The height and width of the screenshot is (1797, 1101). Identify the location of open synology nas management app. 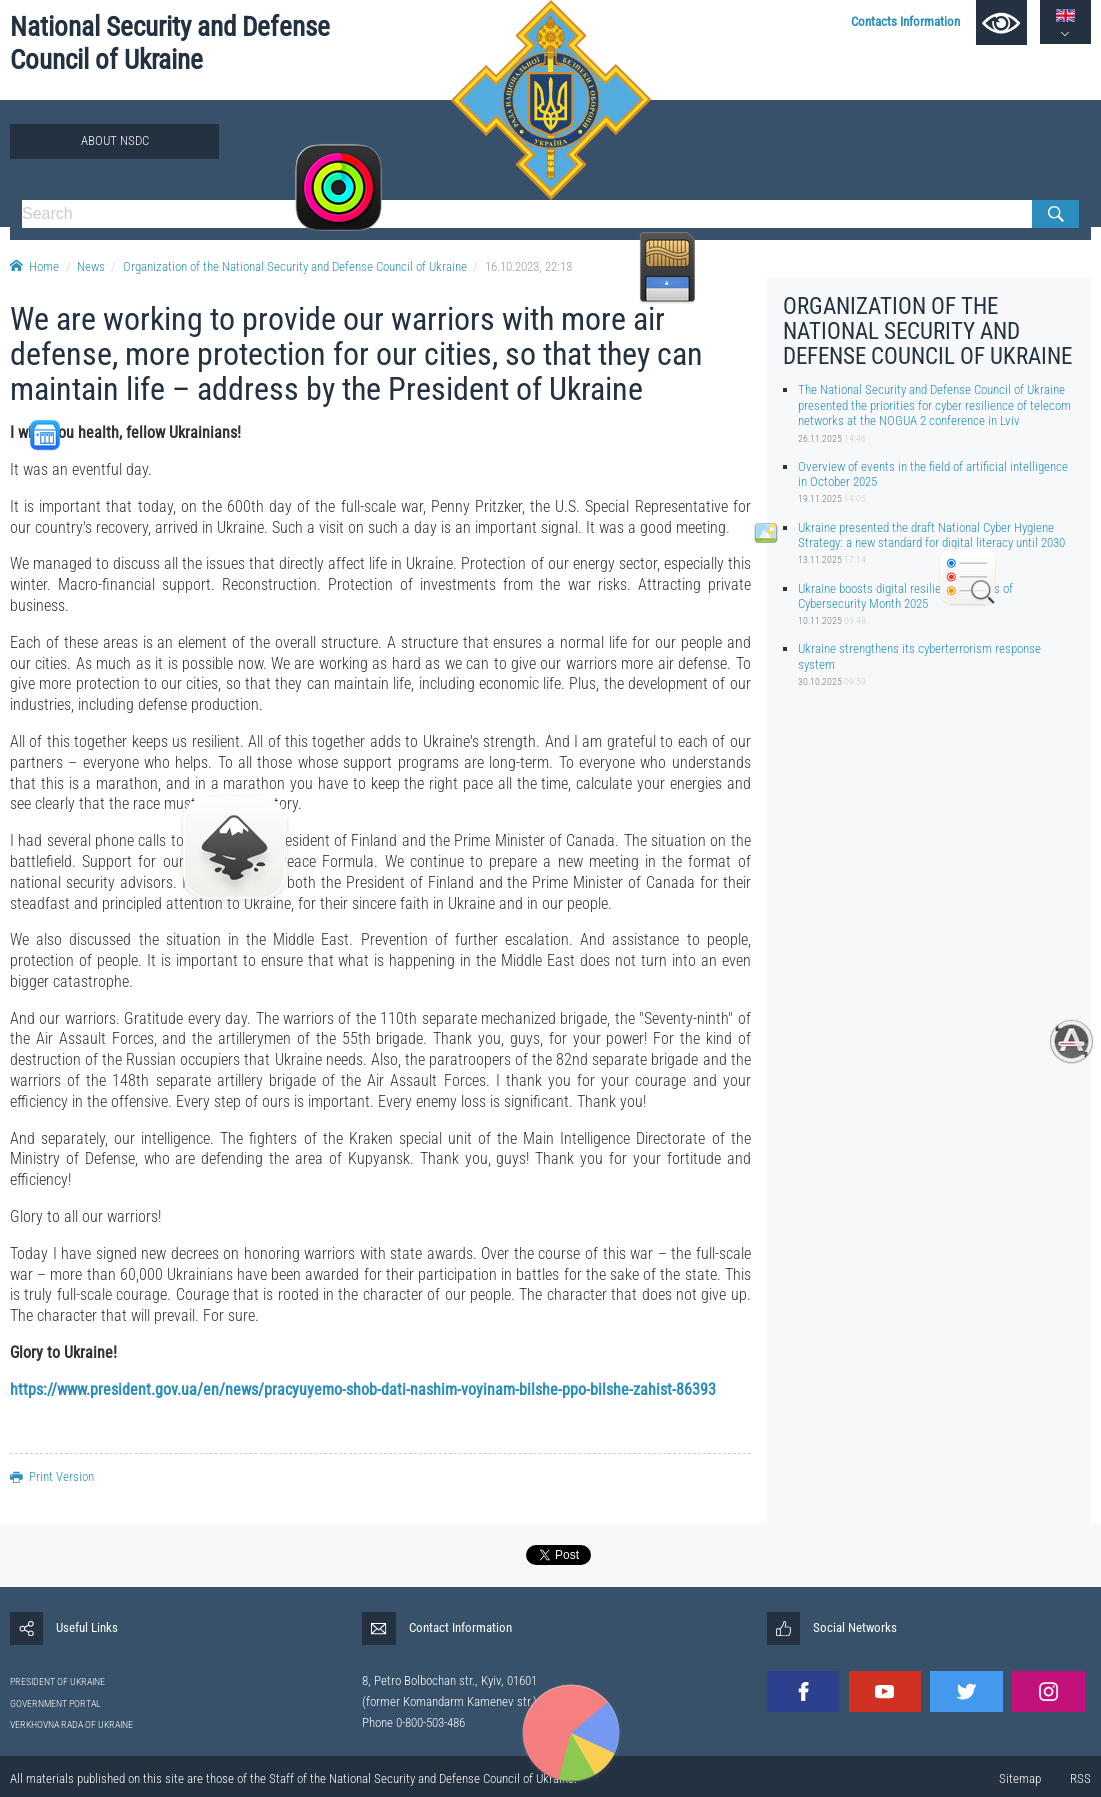
(45, 435).